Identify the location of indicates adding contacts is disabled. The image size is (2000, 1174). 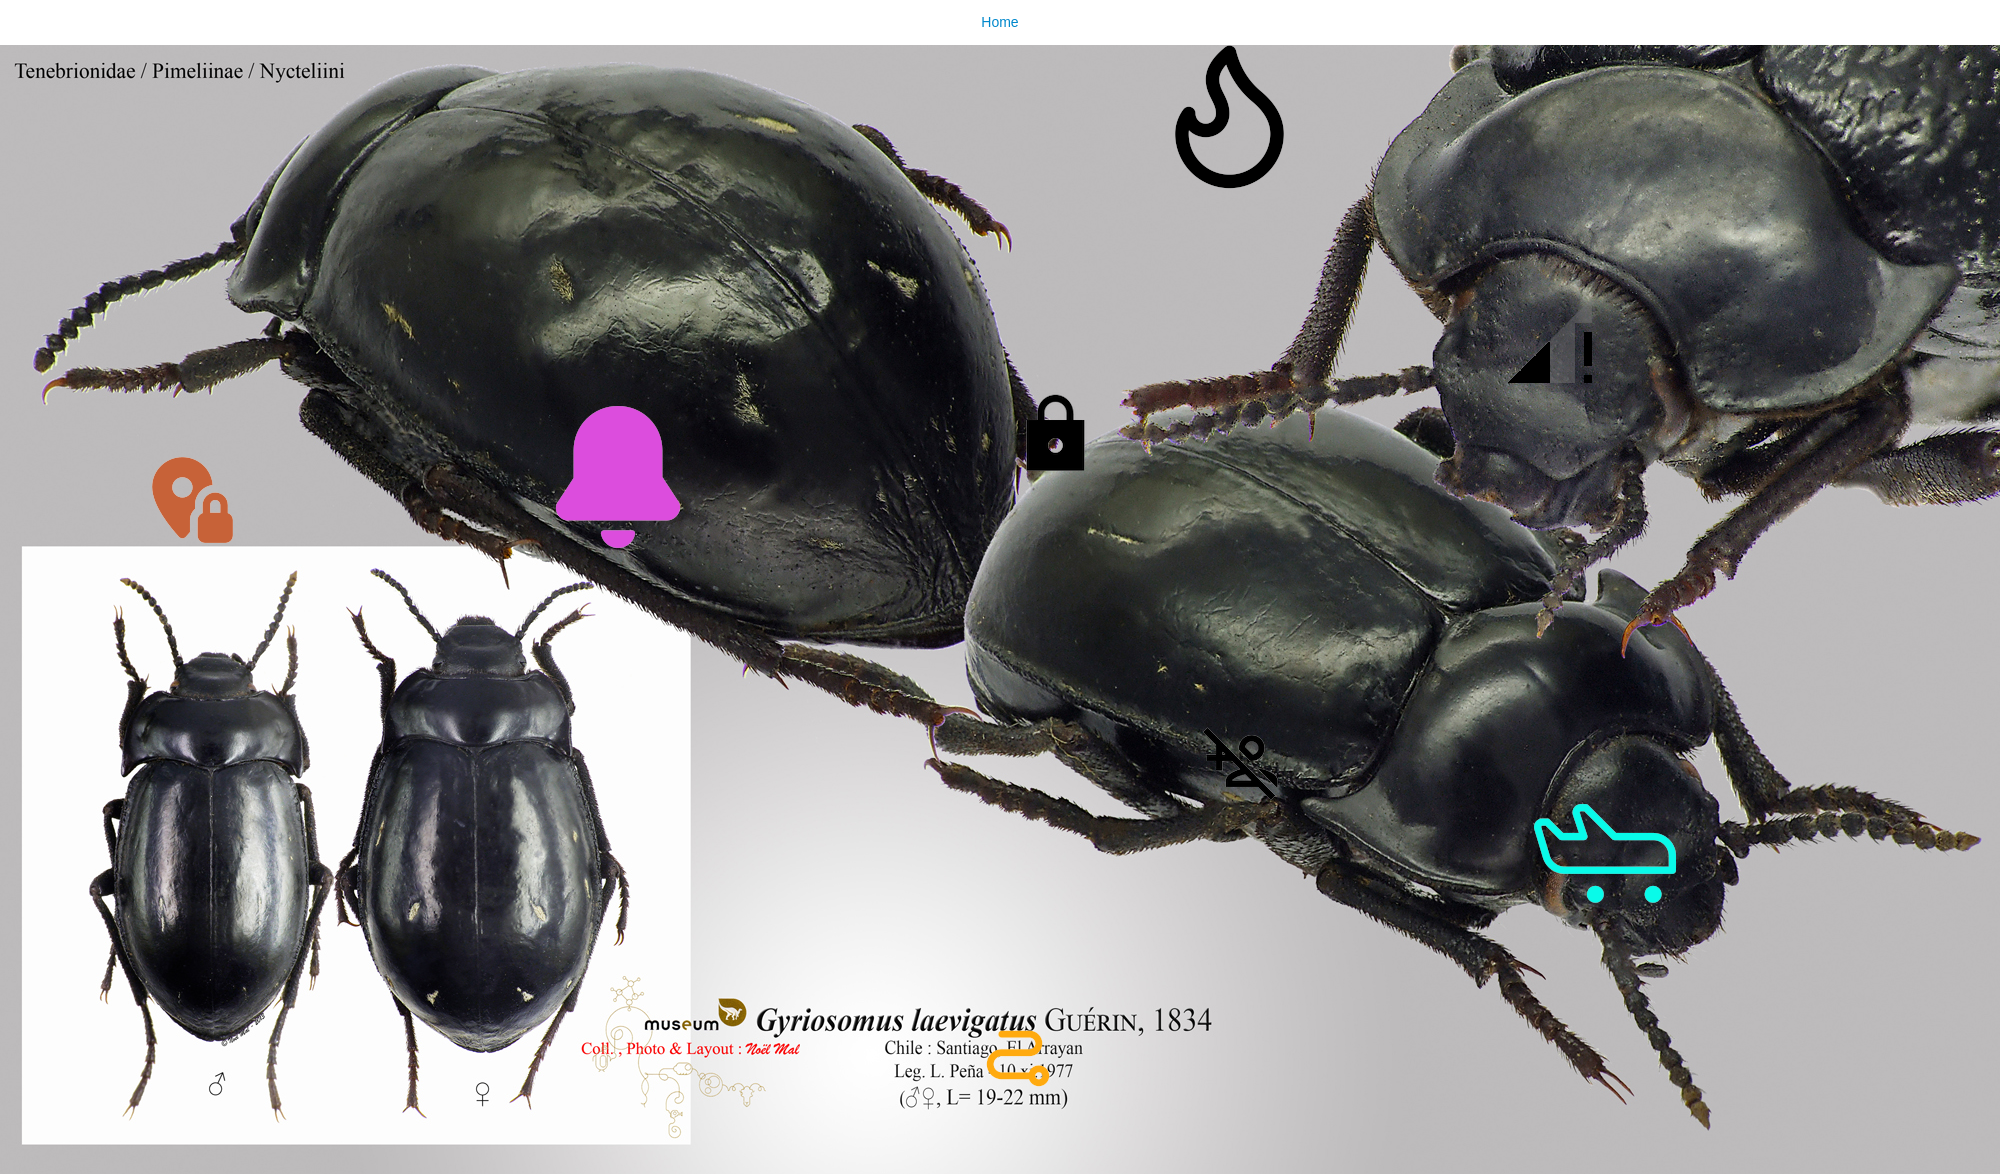
(1242, 761).